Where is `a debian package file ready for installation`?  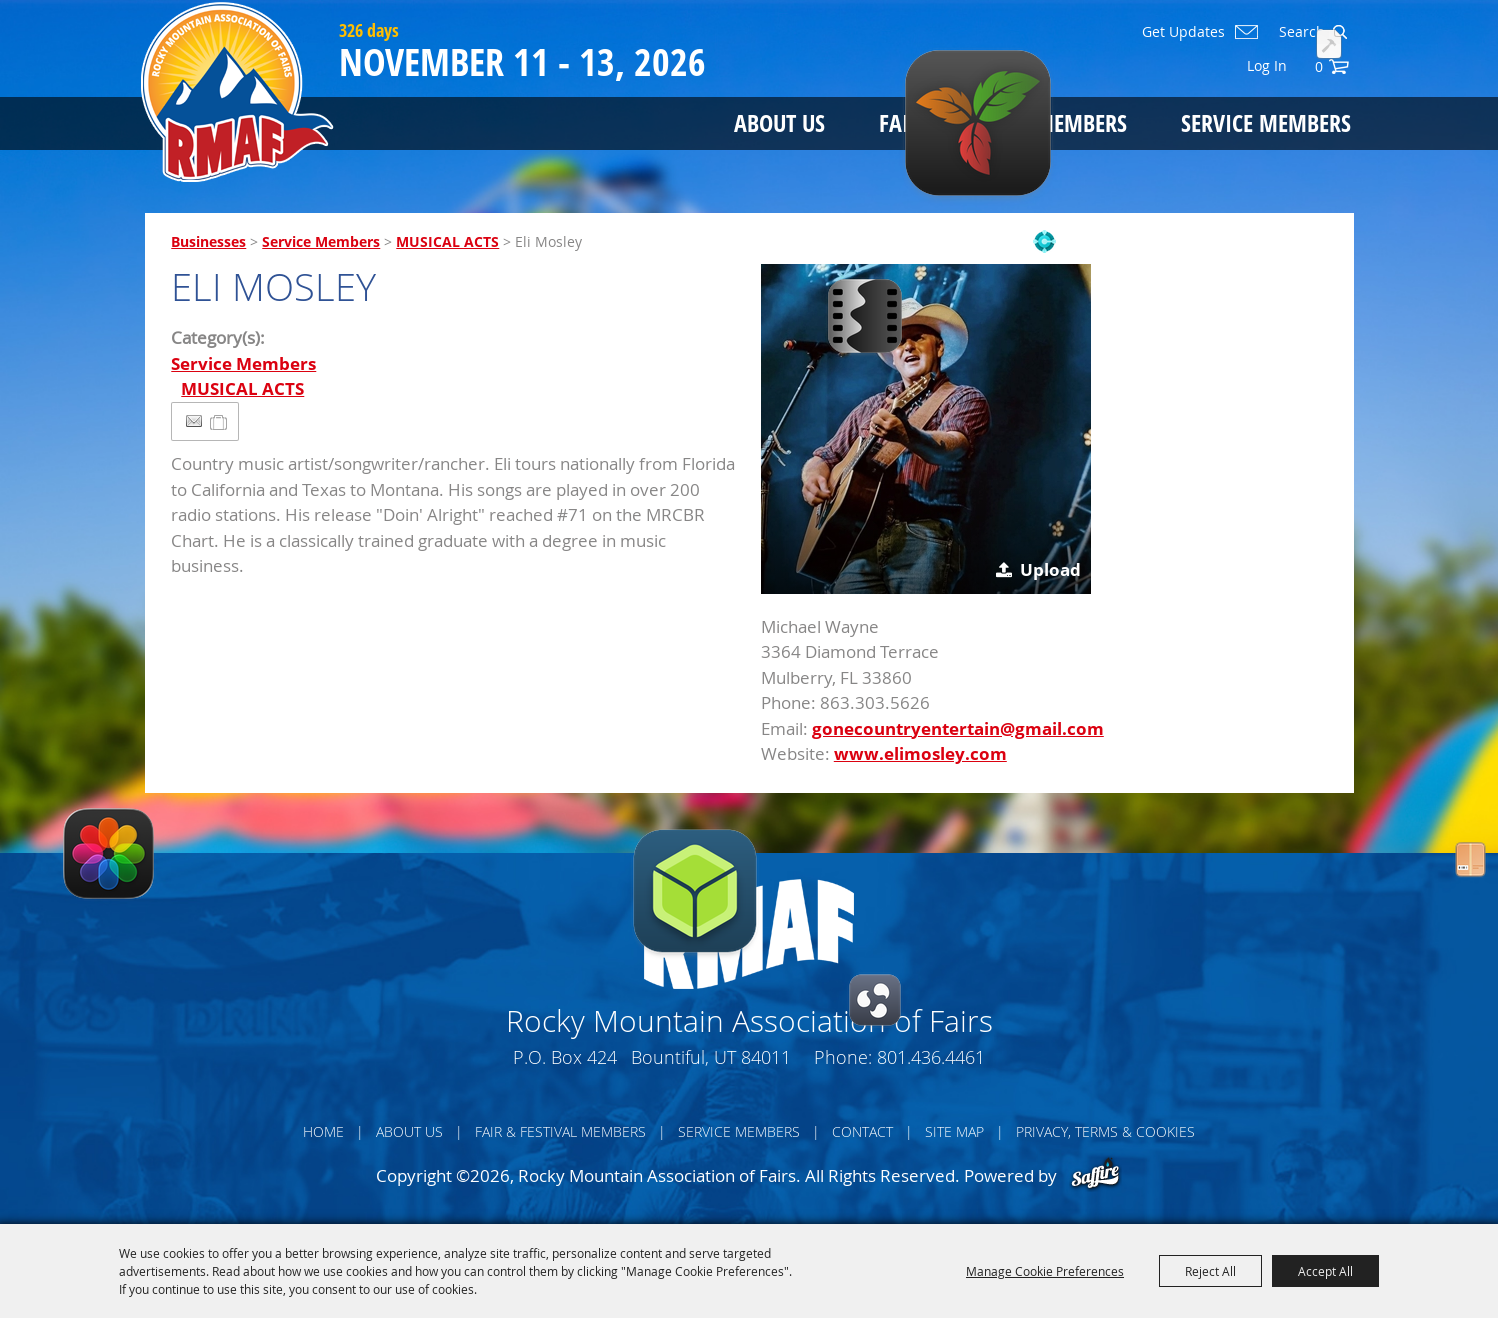 a debian package file ready for installation is located at coordinates (1470, 859).